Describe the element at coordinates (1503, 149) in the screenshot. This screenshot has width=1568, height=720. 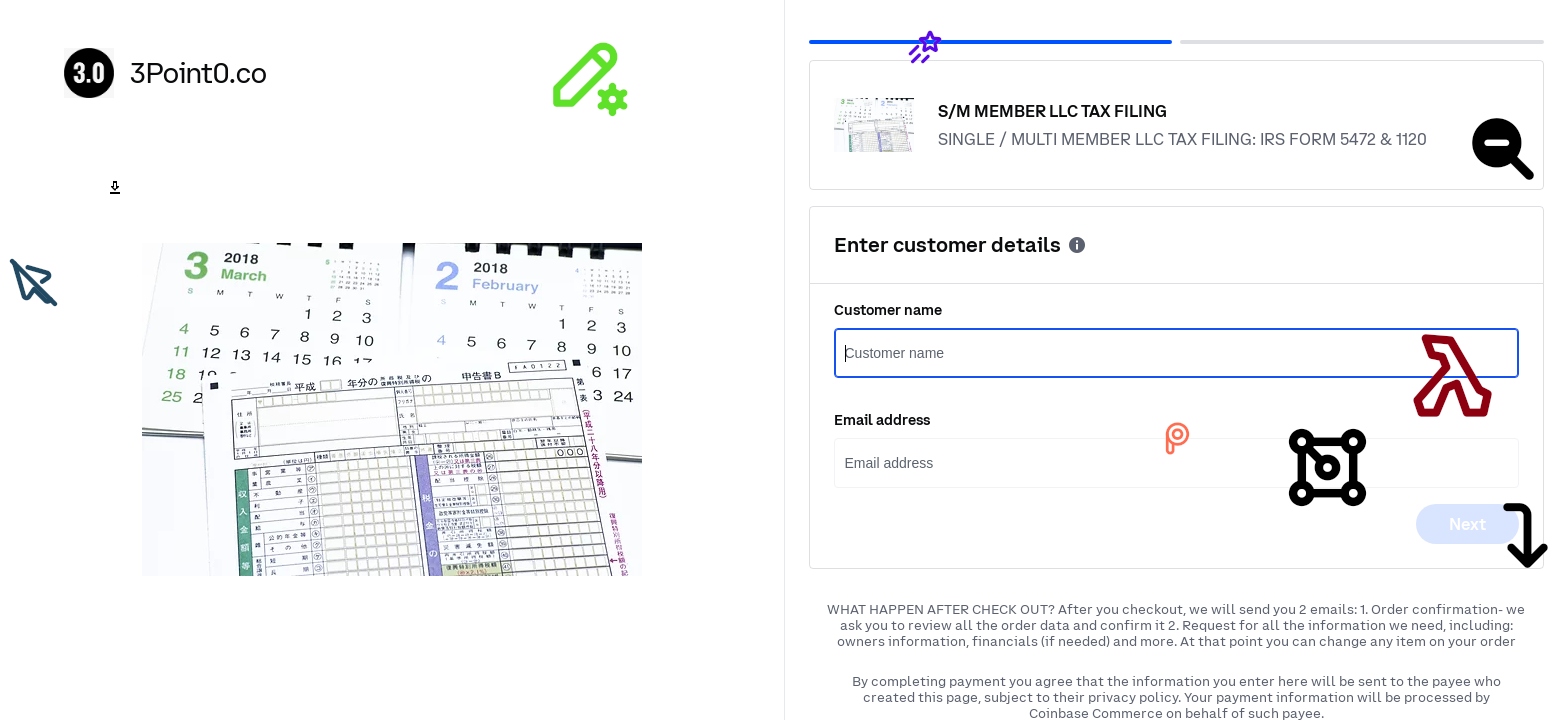
I see `zoom out to see more content` at that location.